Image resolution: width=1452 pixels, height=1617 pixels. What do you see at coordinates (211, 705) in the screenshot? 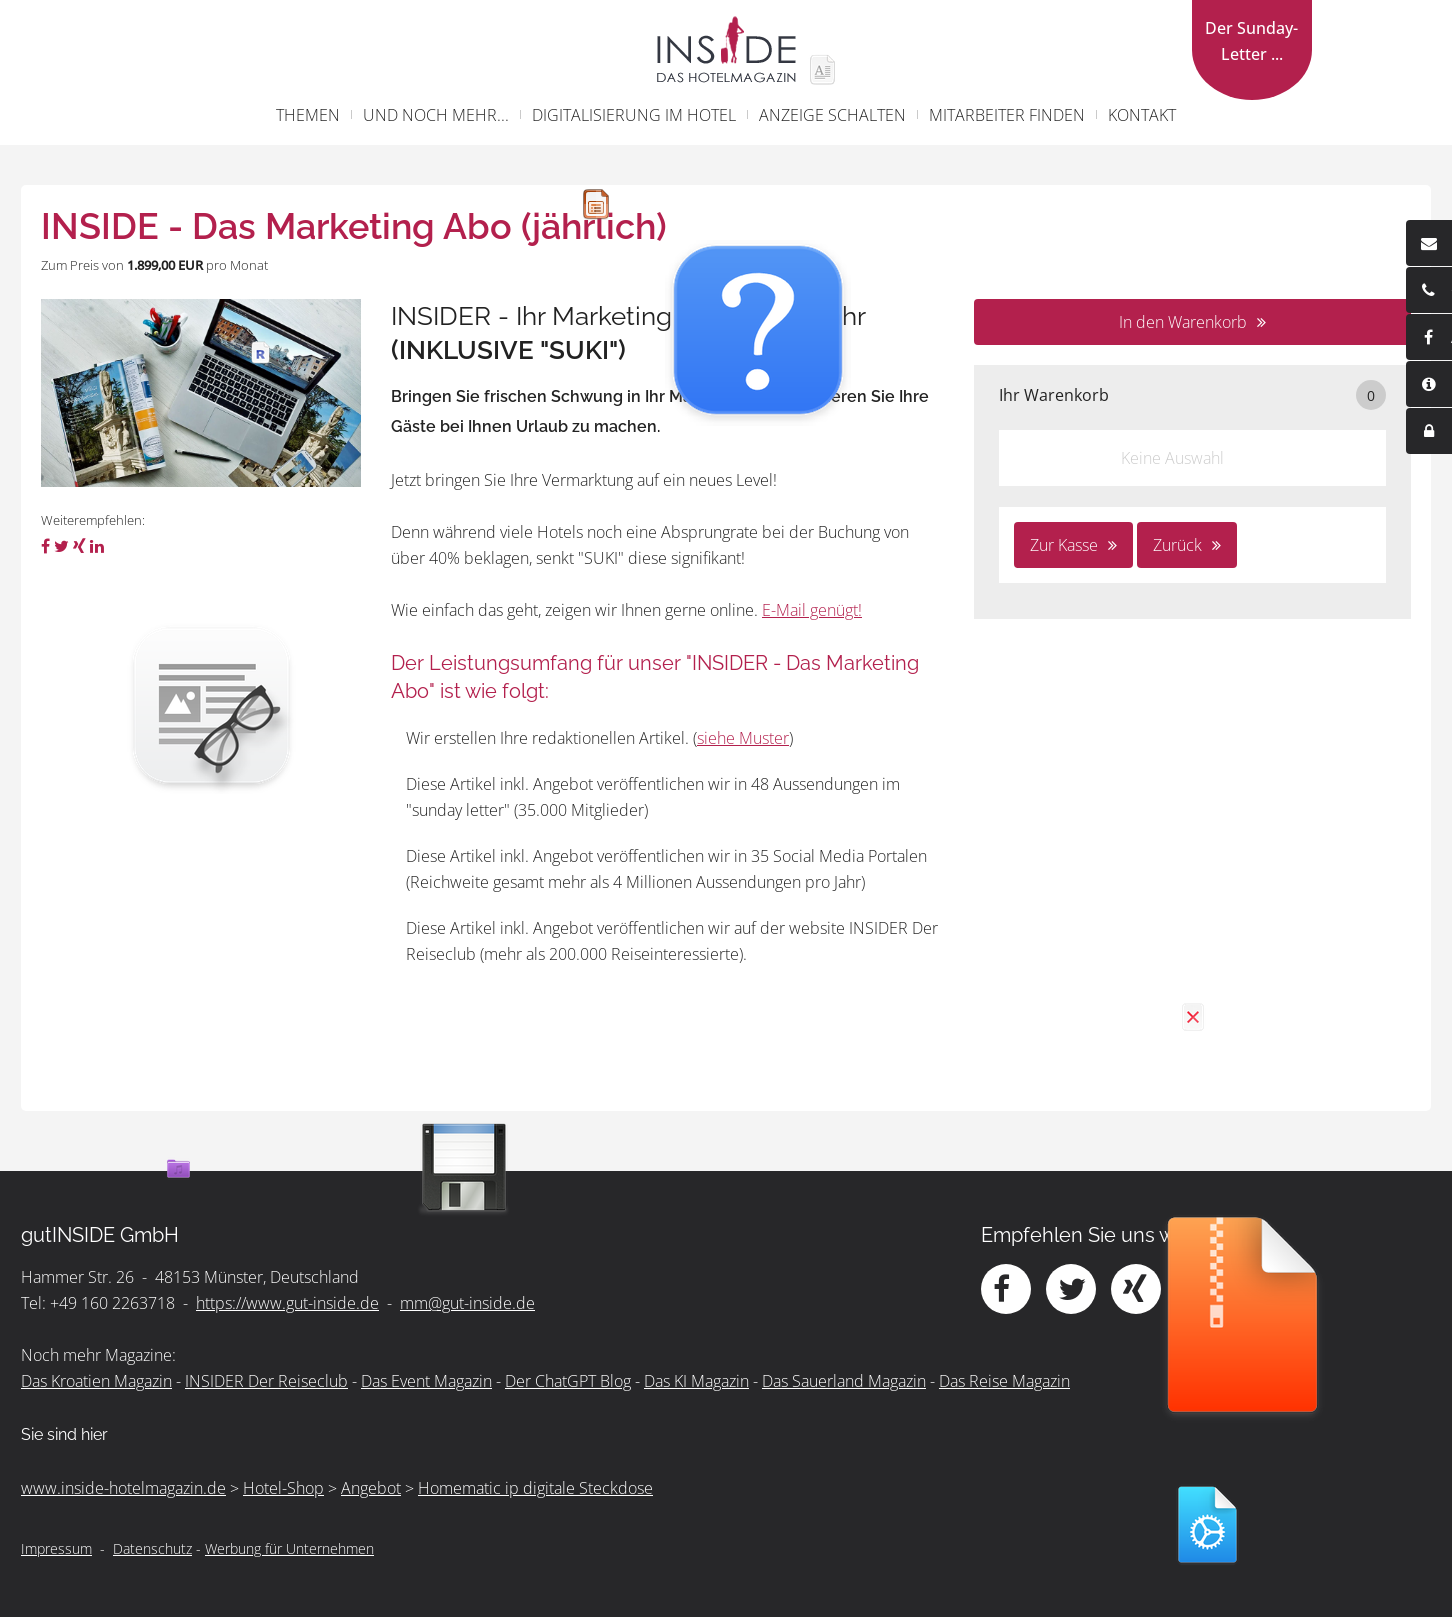
I see `open gnome documents app` at bounding box center [211, 705].